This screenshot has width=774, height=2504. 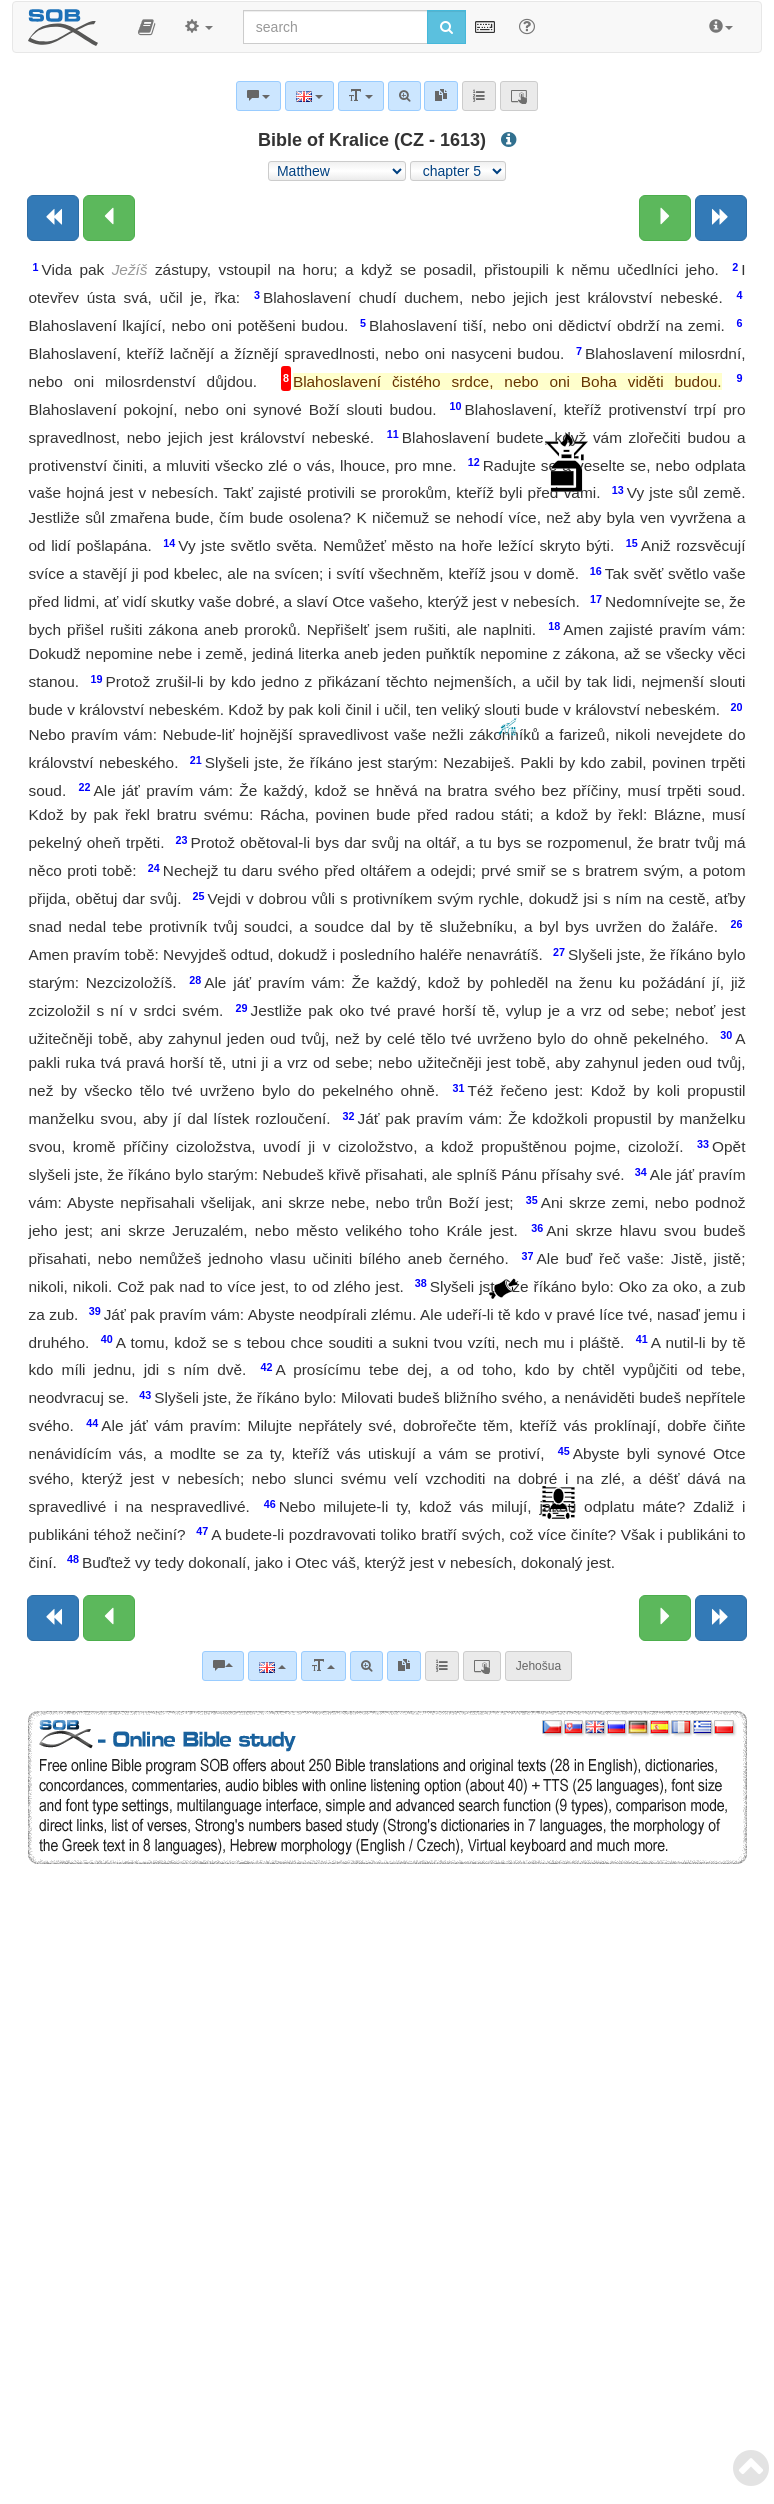 What do you see at coordinates (566, 461) in the screenshot?
I see `access cooking or stove controls` at bounding box center [566, 461].